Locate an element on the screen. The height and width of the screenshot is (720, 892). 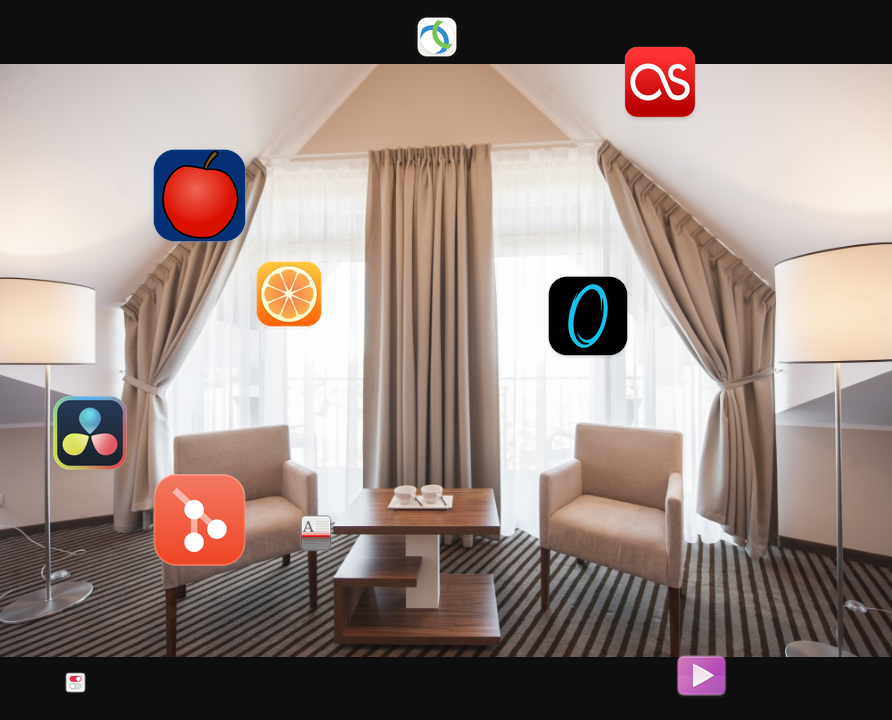
open DaVinci Resolve video editing application is located at coordinates (90, 433).